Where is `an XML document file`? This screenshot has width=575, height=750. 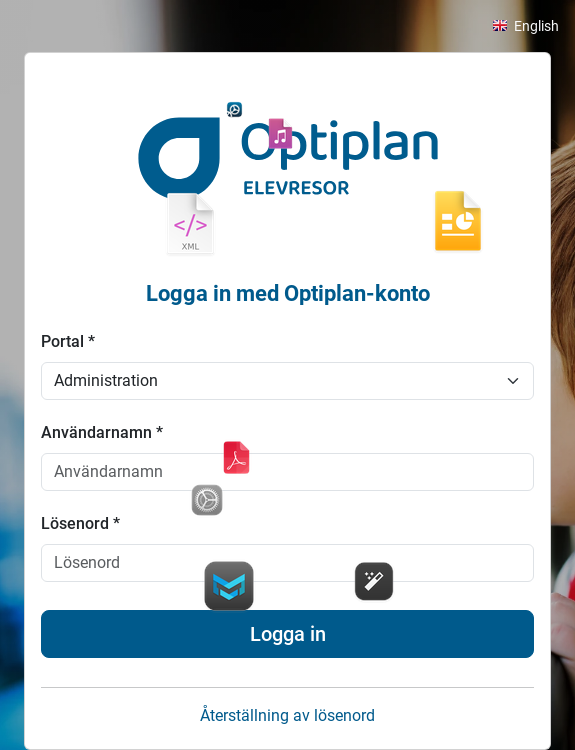 an XML document file is located at coordinates (190, 224).